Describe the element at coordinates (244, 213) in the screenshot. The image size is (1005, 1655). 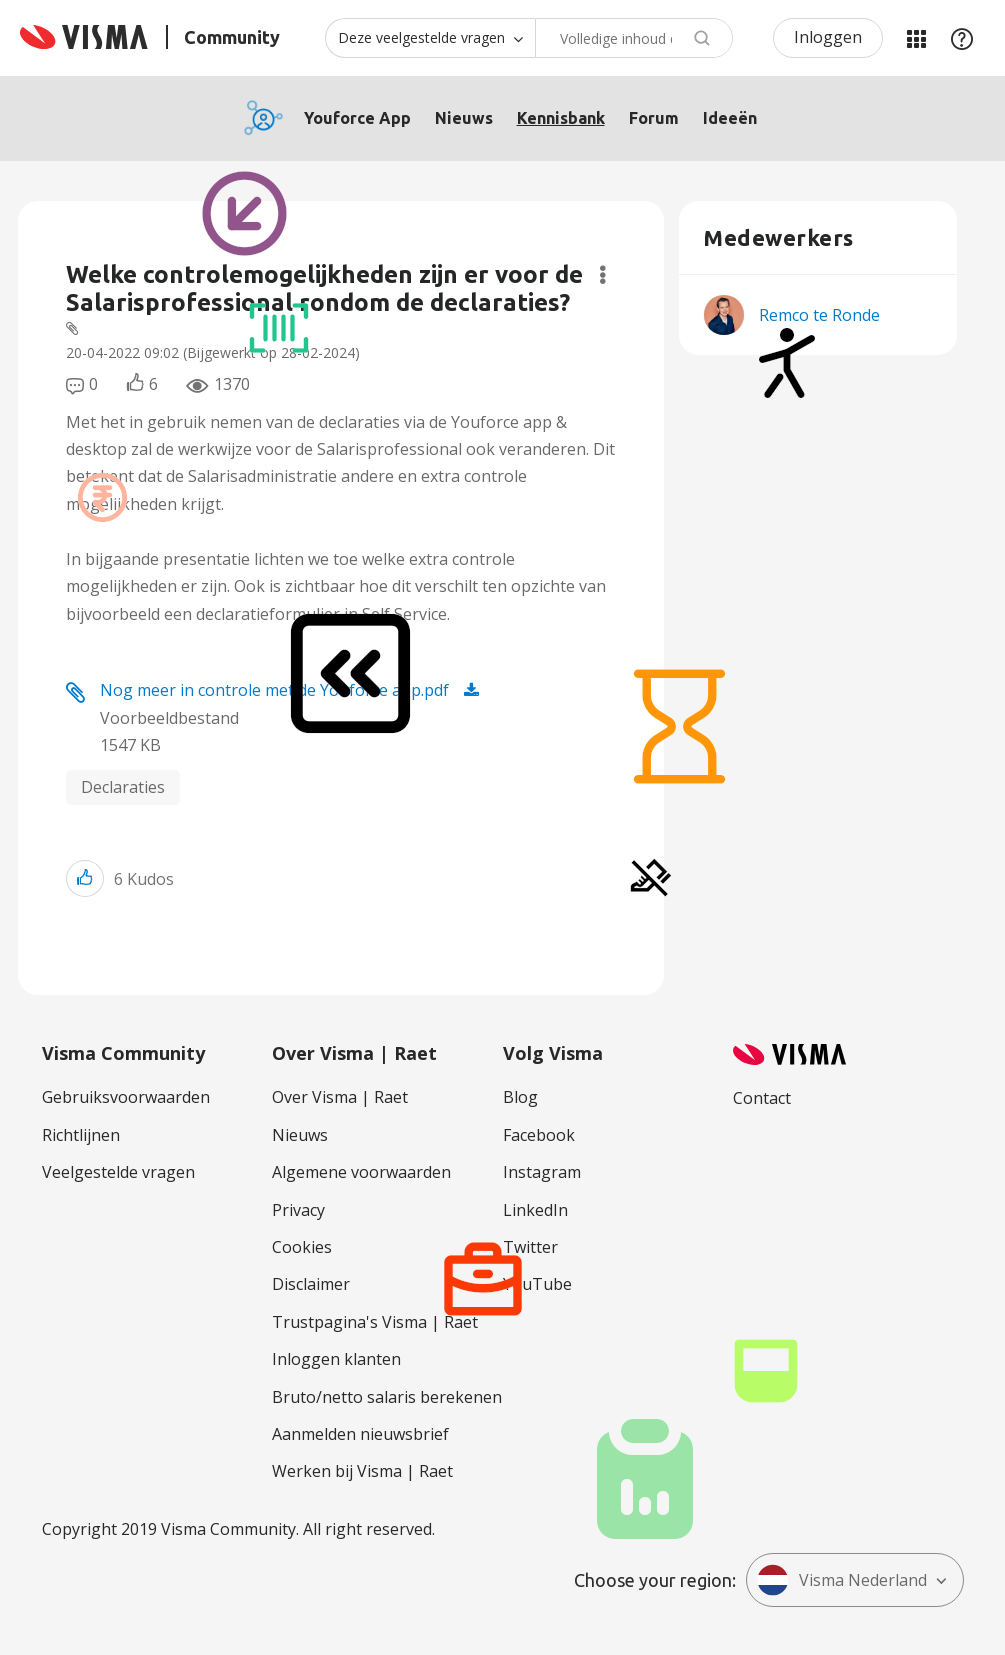
I see `navigate to previous content or go back` at that location.